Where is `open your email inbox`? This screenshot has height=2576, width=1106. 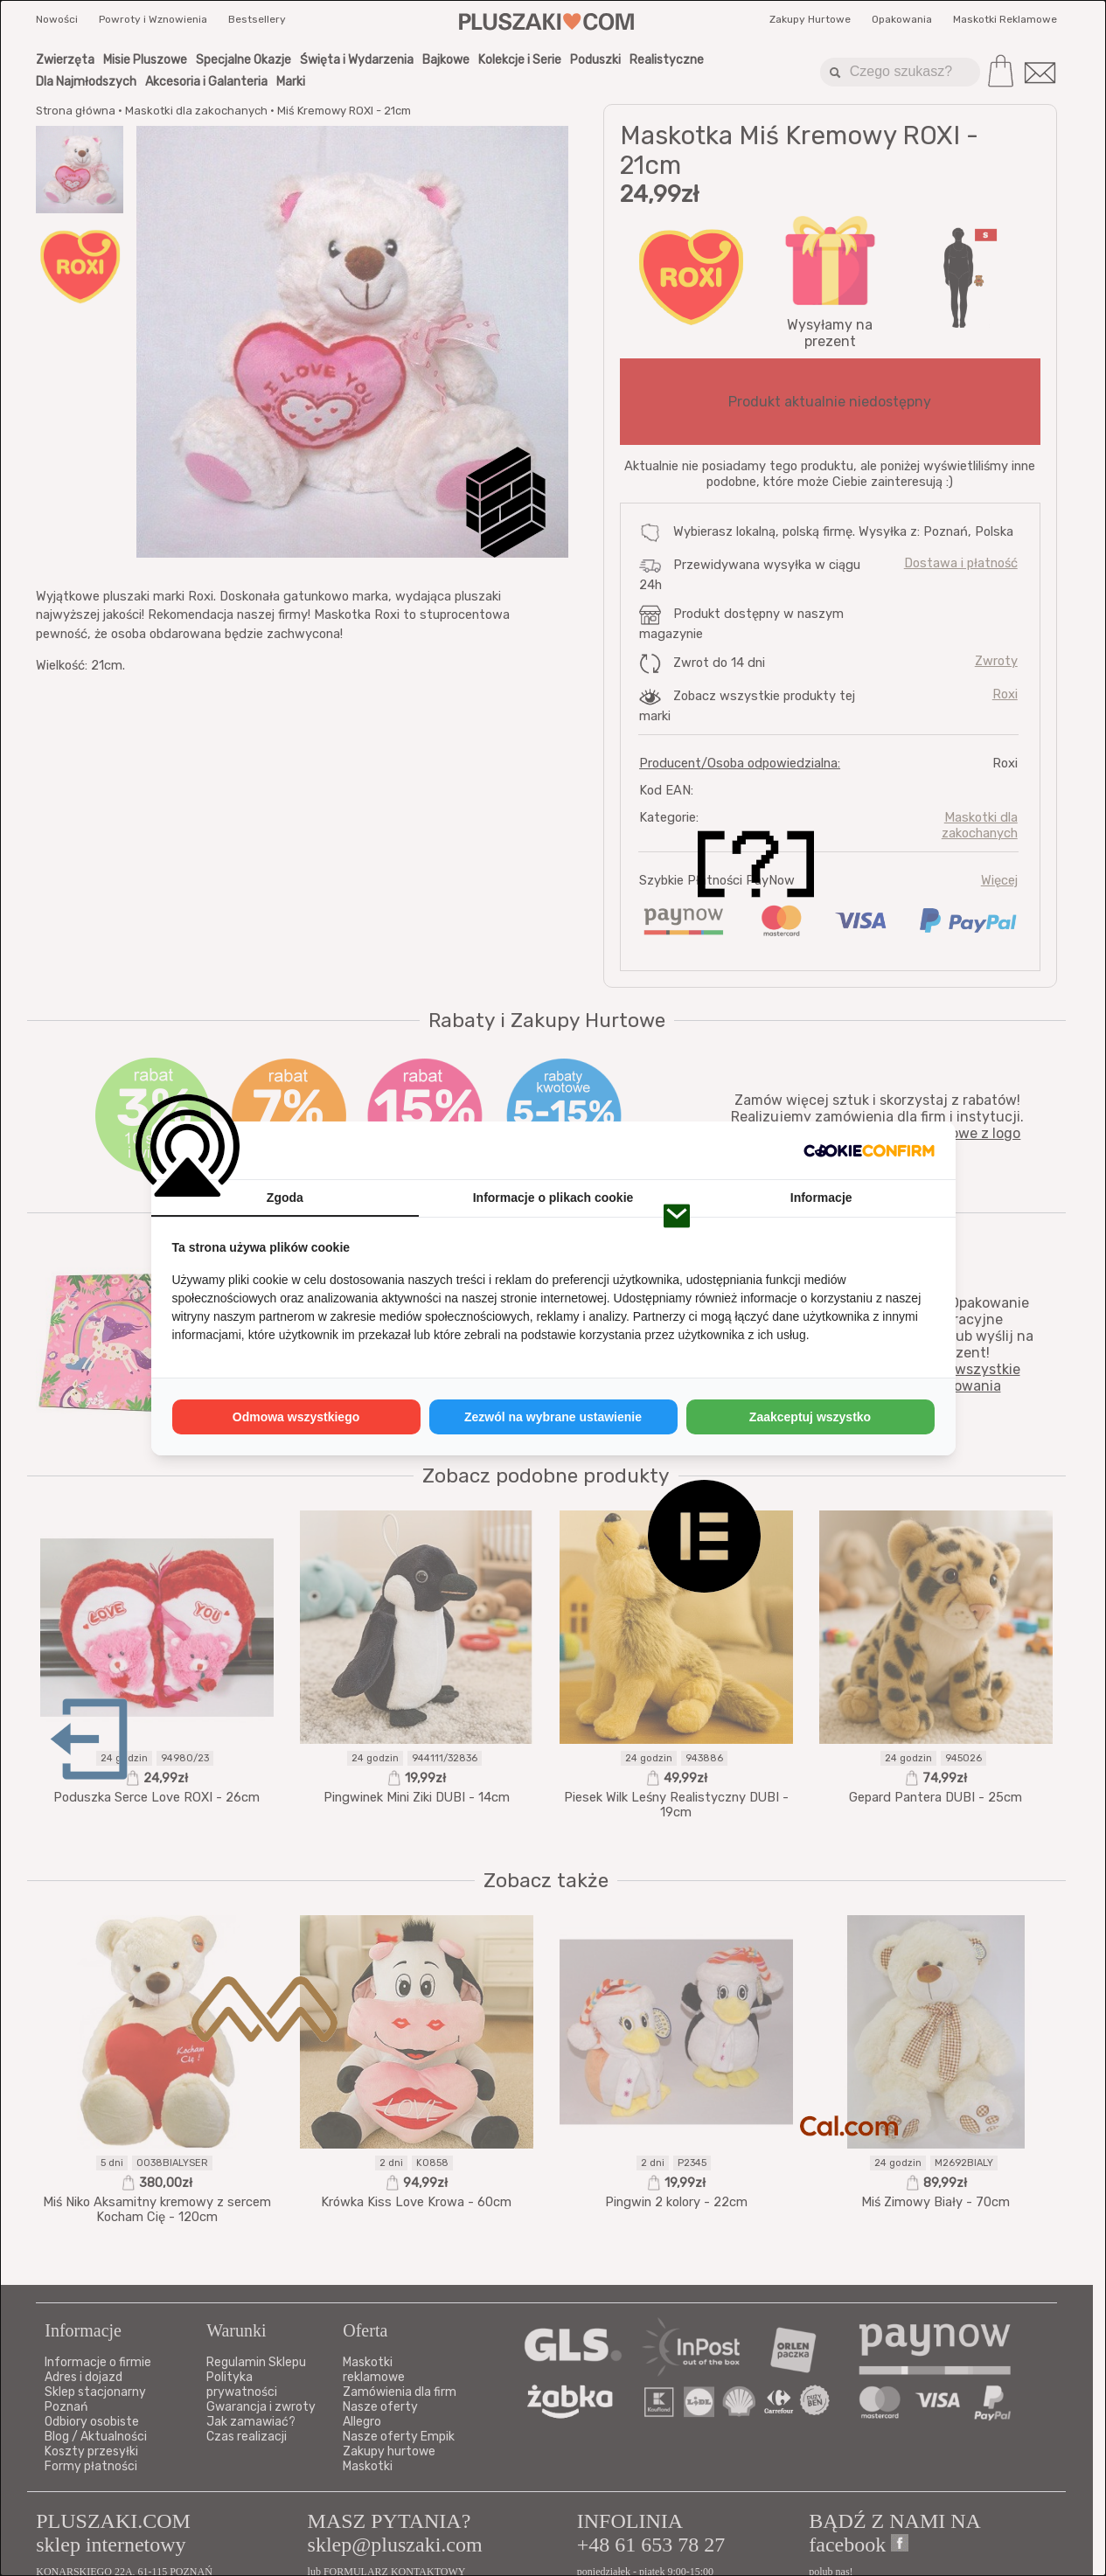 open your email inbox is located at coordinates (677, 1216).